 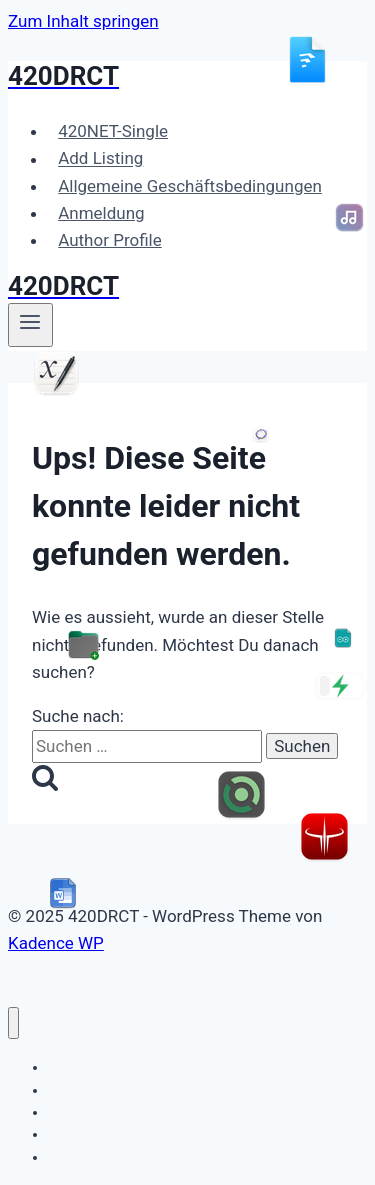 I want to click on open the void linux application, so click(x=241, y=794).